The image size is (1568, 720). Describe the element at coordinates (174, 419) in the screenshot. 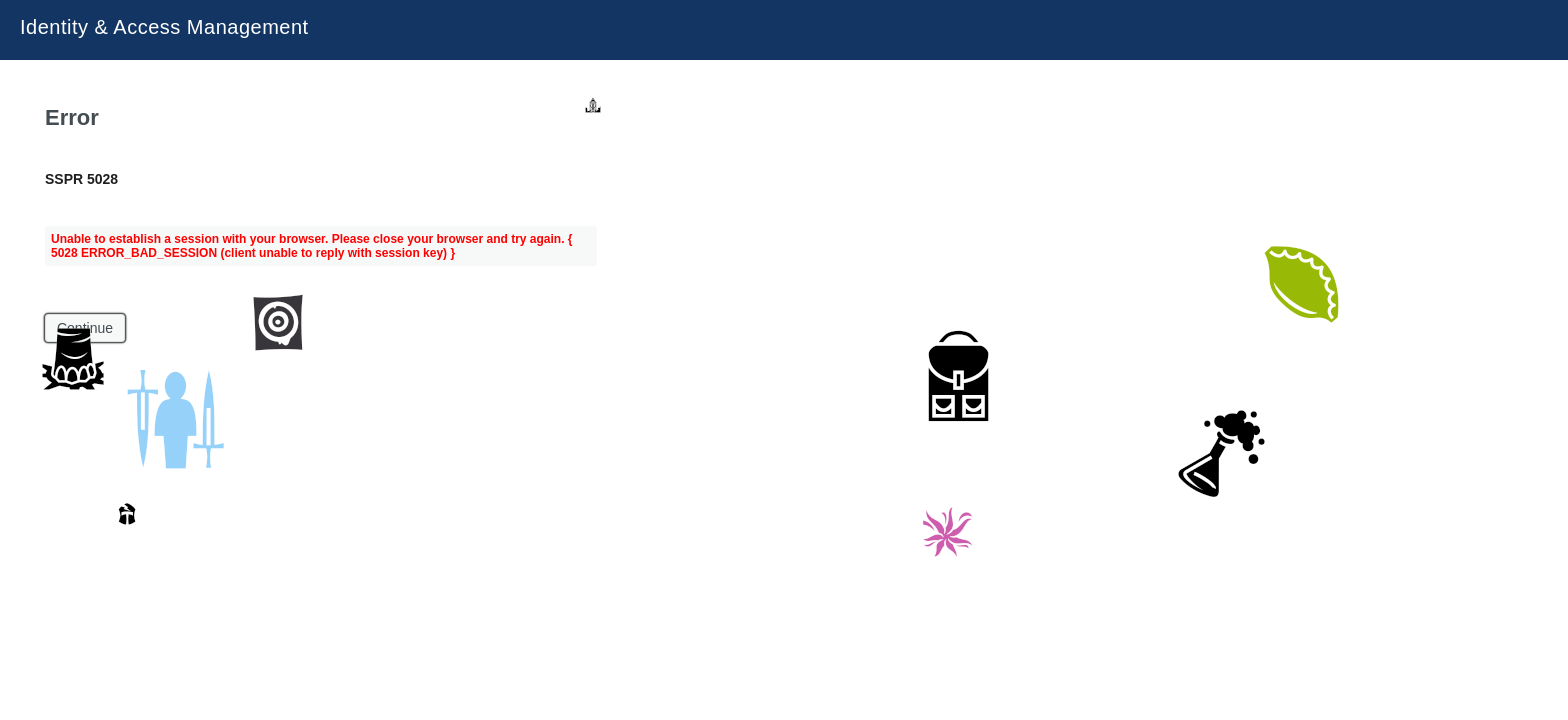

I see `select the master-of-arms character class` at that location.